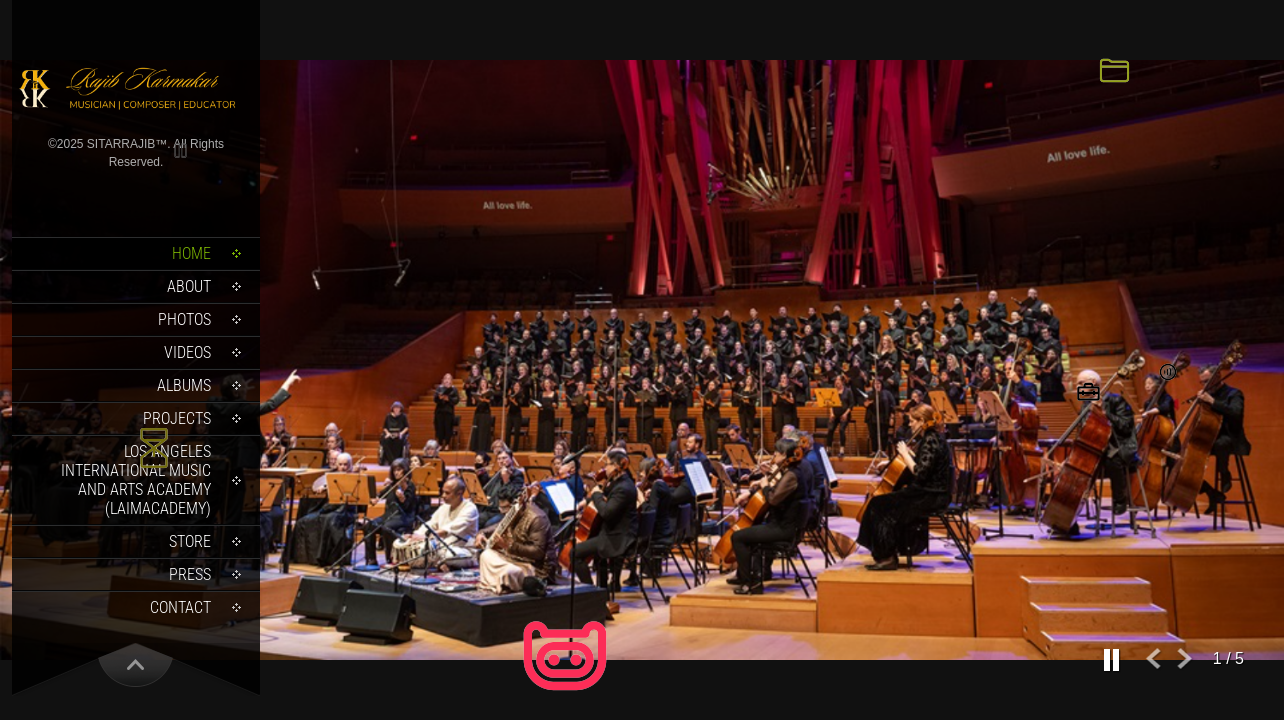  What do you see at coordinates (180, 150) in the screenshot?
I see `switch to column view layout` at bounding box center [180, 150].